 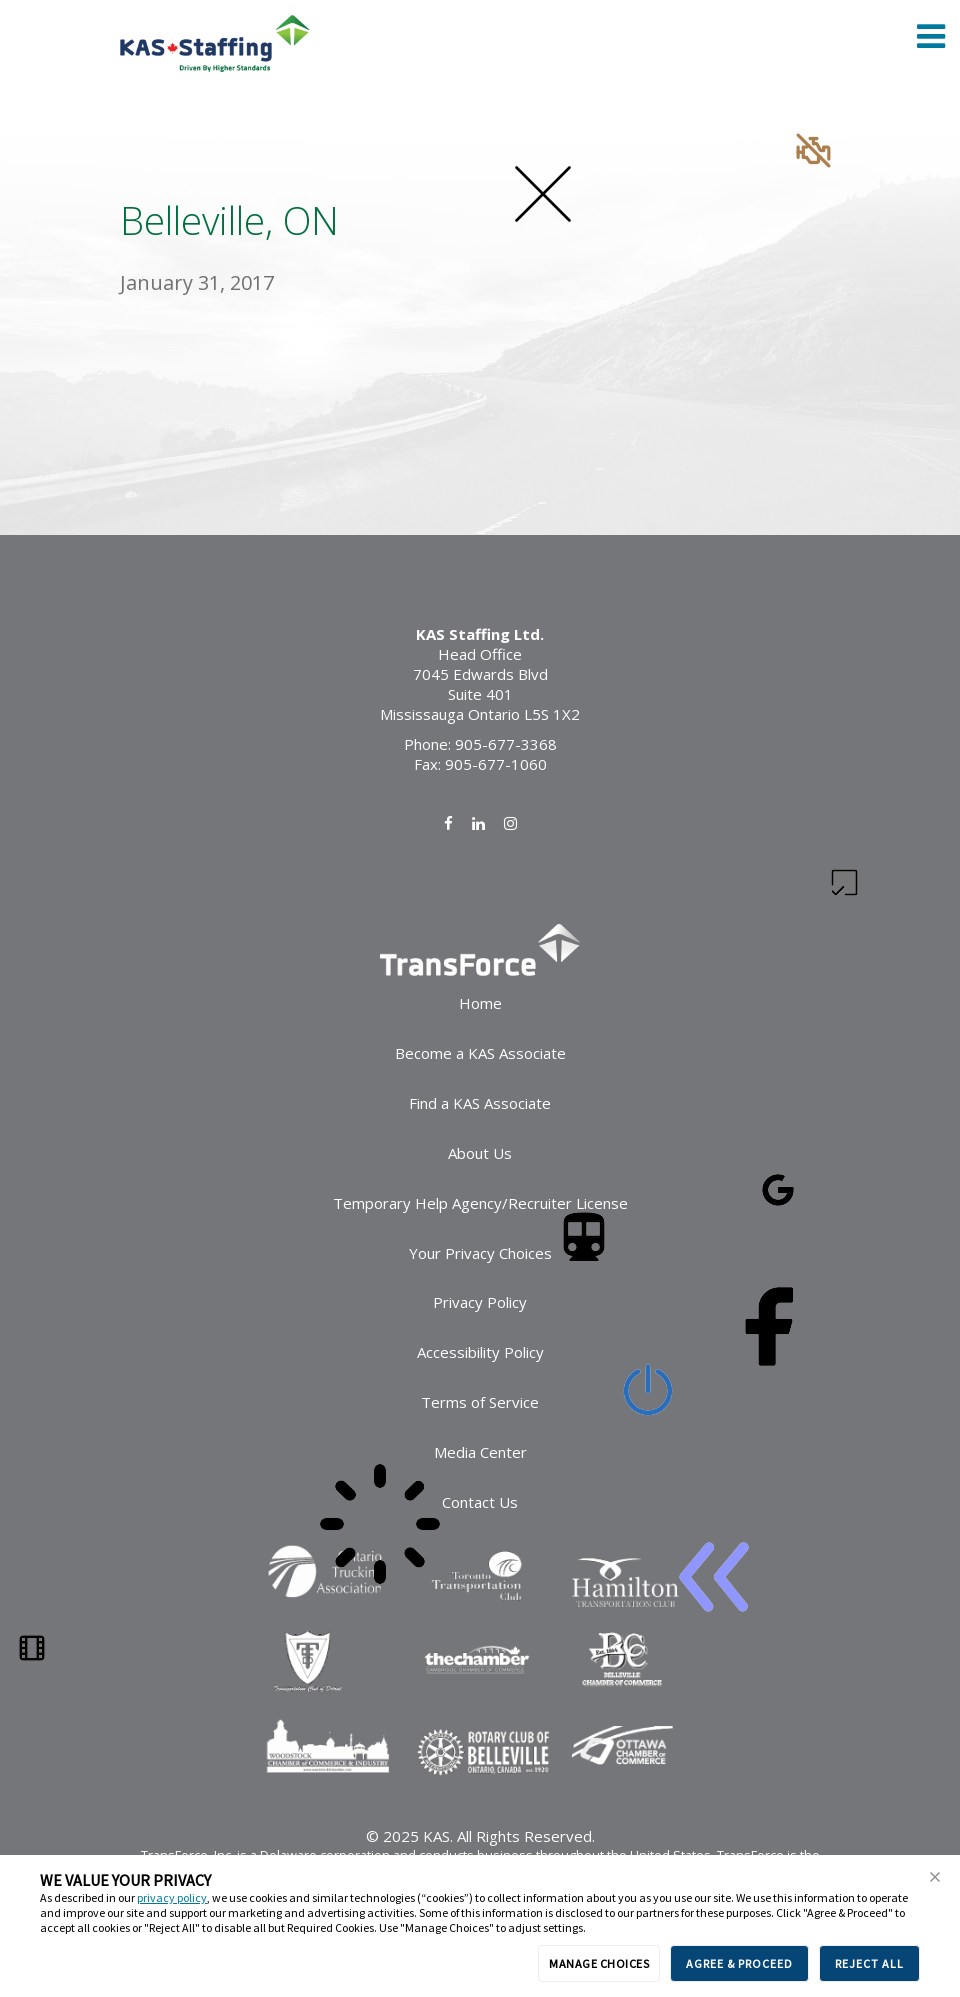 I want to click on go back to previous screen, so click(x=714, y=1577).